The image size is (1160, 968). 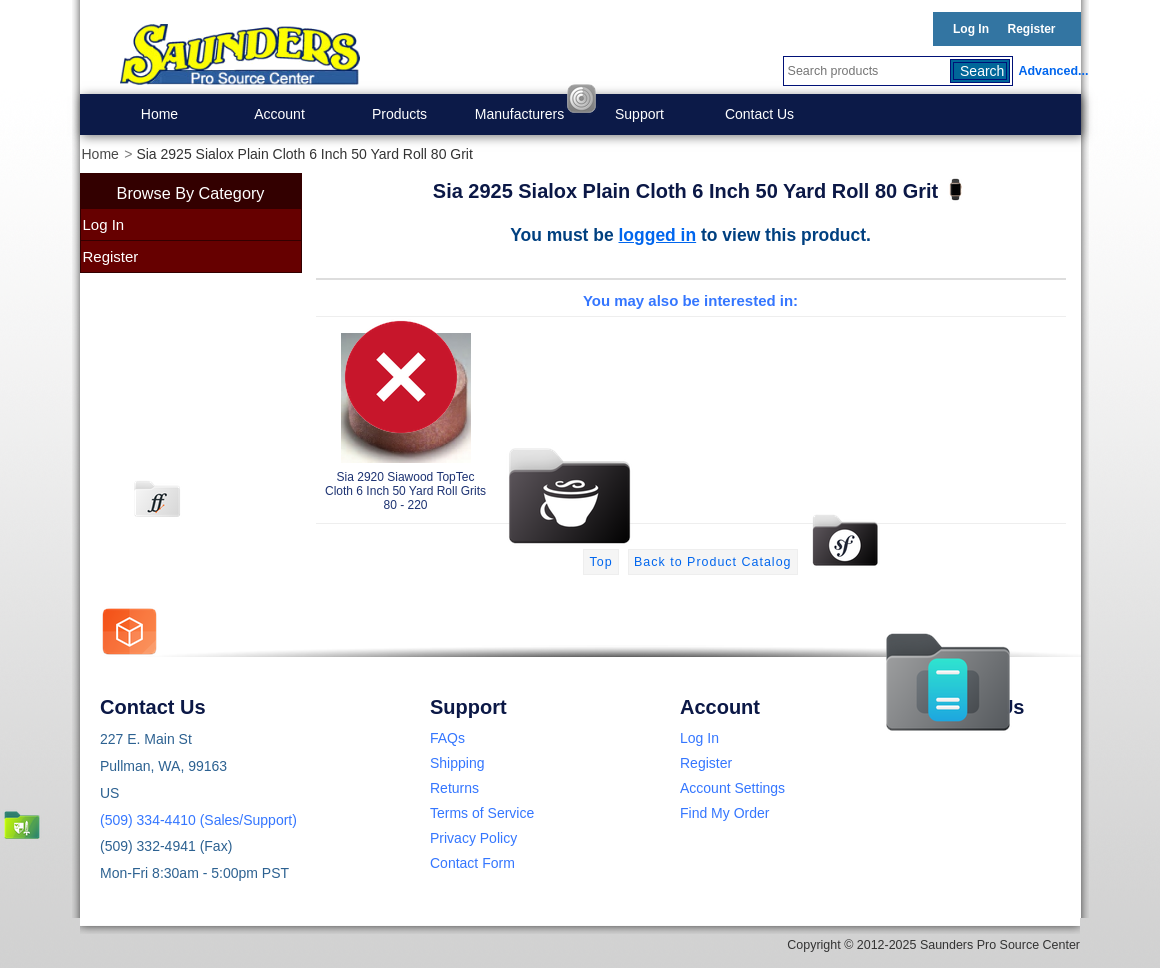 What do you see at coordinates (22, 826) in the screenshot?
I see `open game development projects folder` at bounding box center [22, 826].